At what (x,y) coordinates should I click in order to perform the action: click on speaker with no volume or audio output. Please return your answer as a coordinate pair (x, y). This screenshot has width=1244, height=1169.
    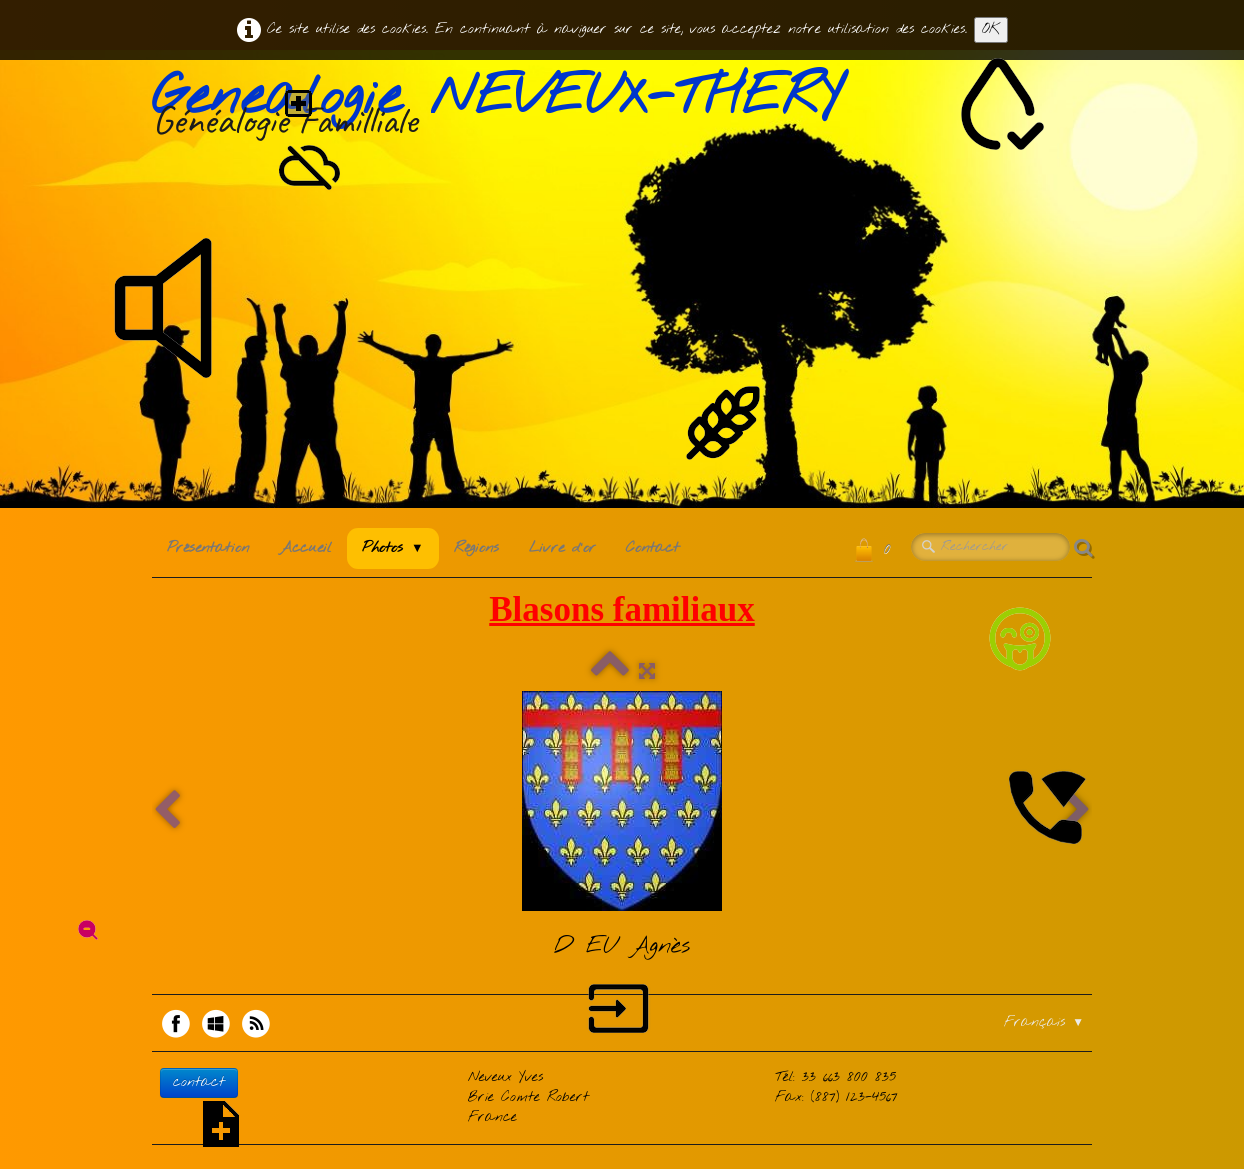
    Looking at the image, I should click on (190, 308).